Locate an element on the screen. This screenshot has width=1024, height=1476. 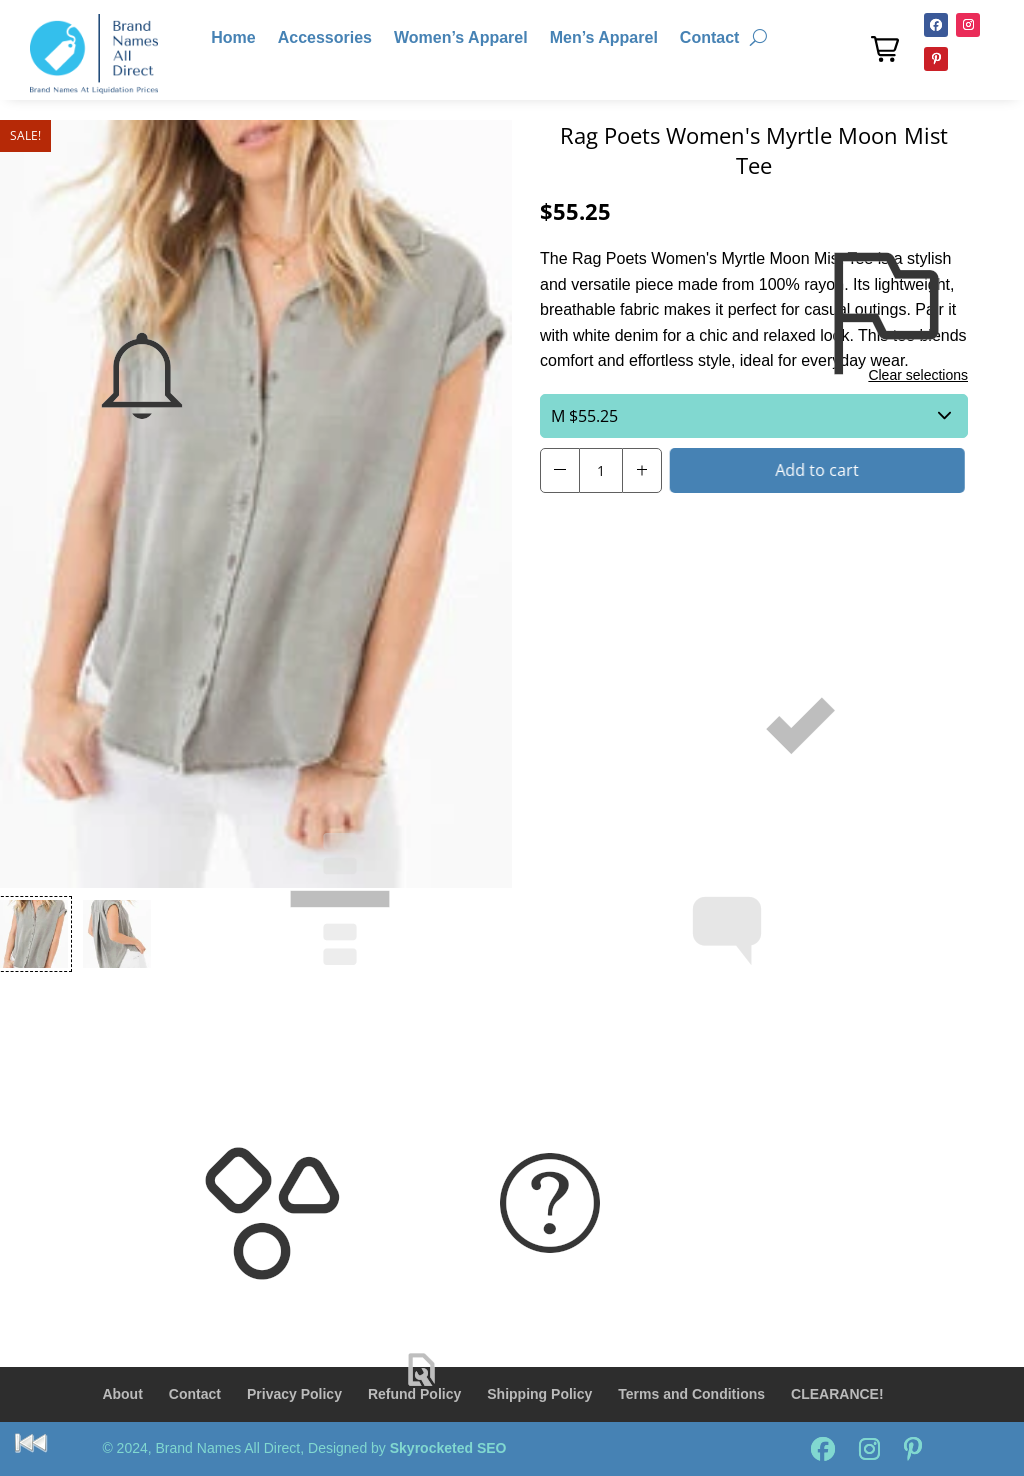
skip to previous track is located at coordinates (30, 1442).